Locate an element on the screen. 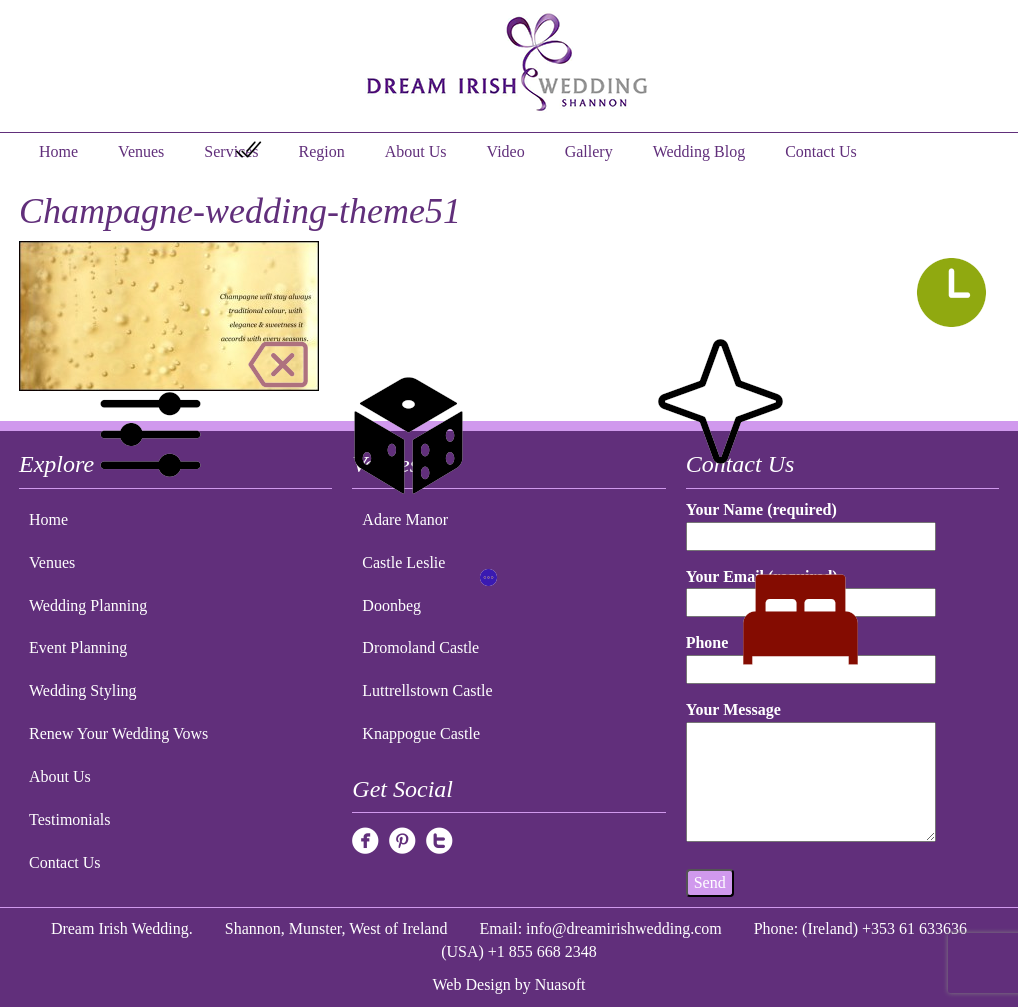 This screenshot has width=1018, height=1007. view time or clock settings is located at coordinates (951, 292).